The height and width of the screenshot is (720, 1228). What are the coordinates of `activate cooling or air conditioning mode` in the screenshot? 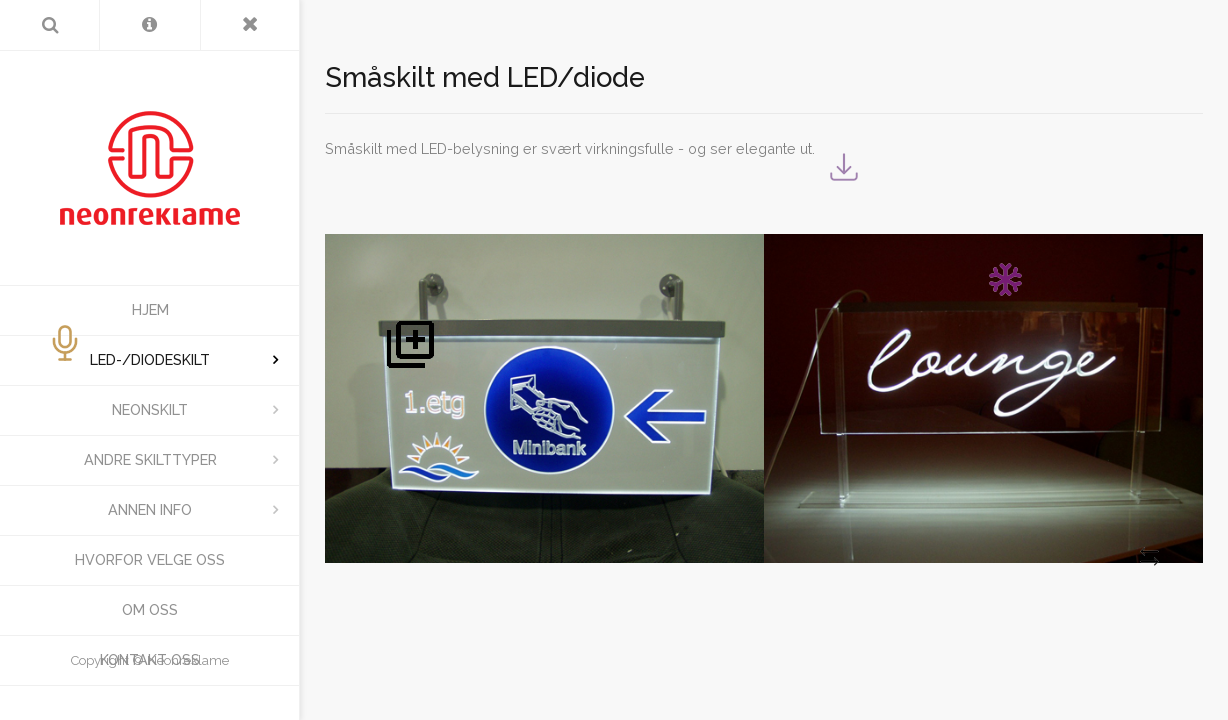 It's located at (1005, 279).